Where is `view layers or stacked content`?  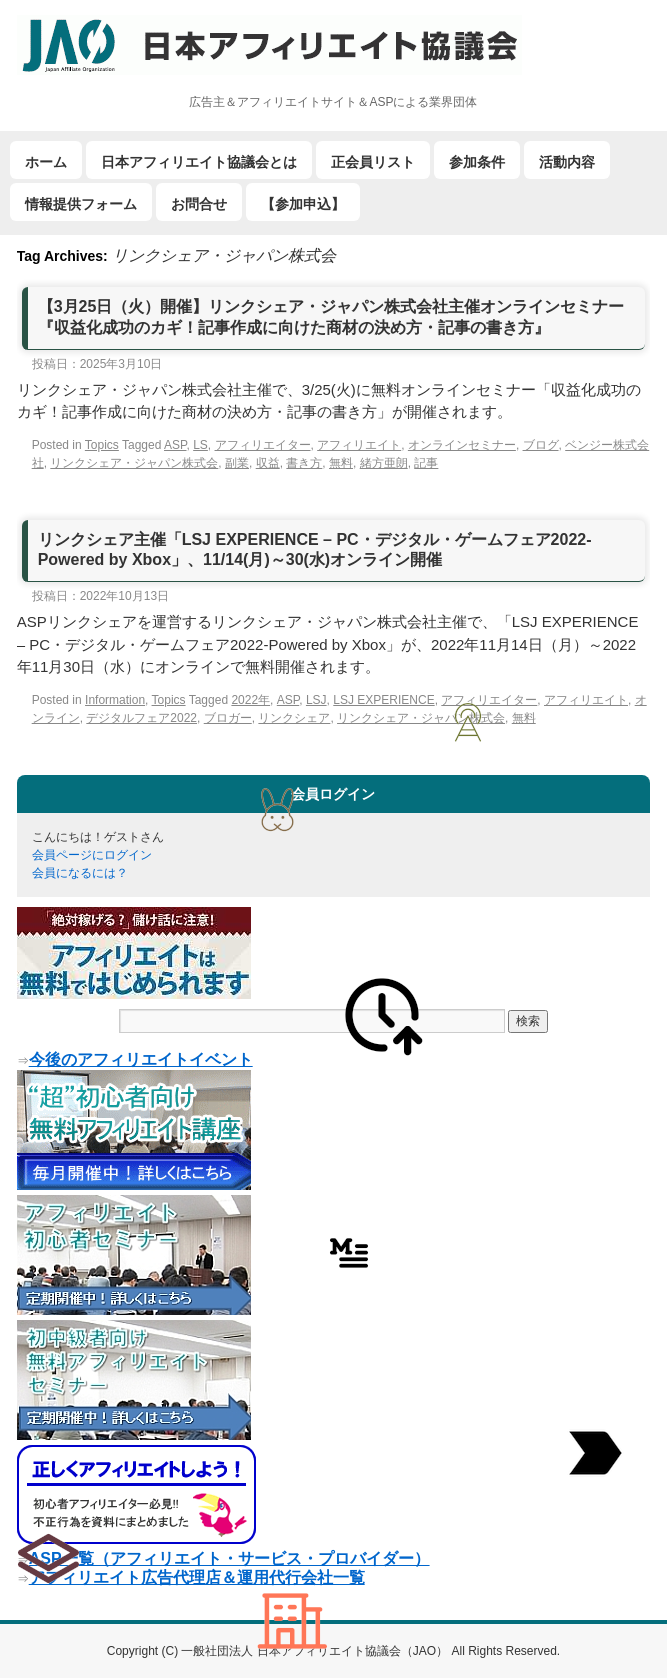 view layers or stacked content is located at coordinates (48, 1559).